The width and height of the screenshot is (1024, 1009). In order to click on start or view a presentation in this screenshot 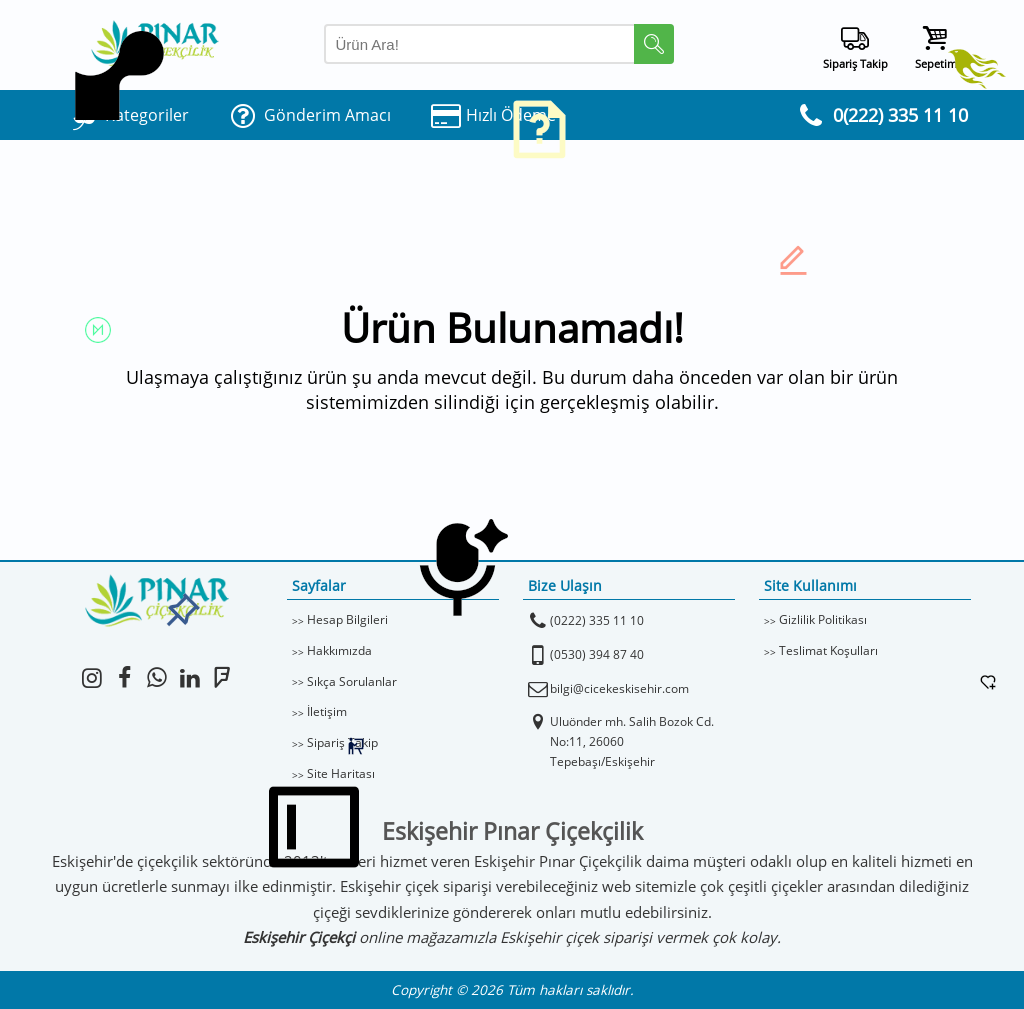, I will do `click(356, 746)`.